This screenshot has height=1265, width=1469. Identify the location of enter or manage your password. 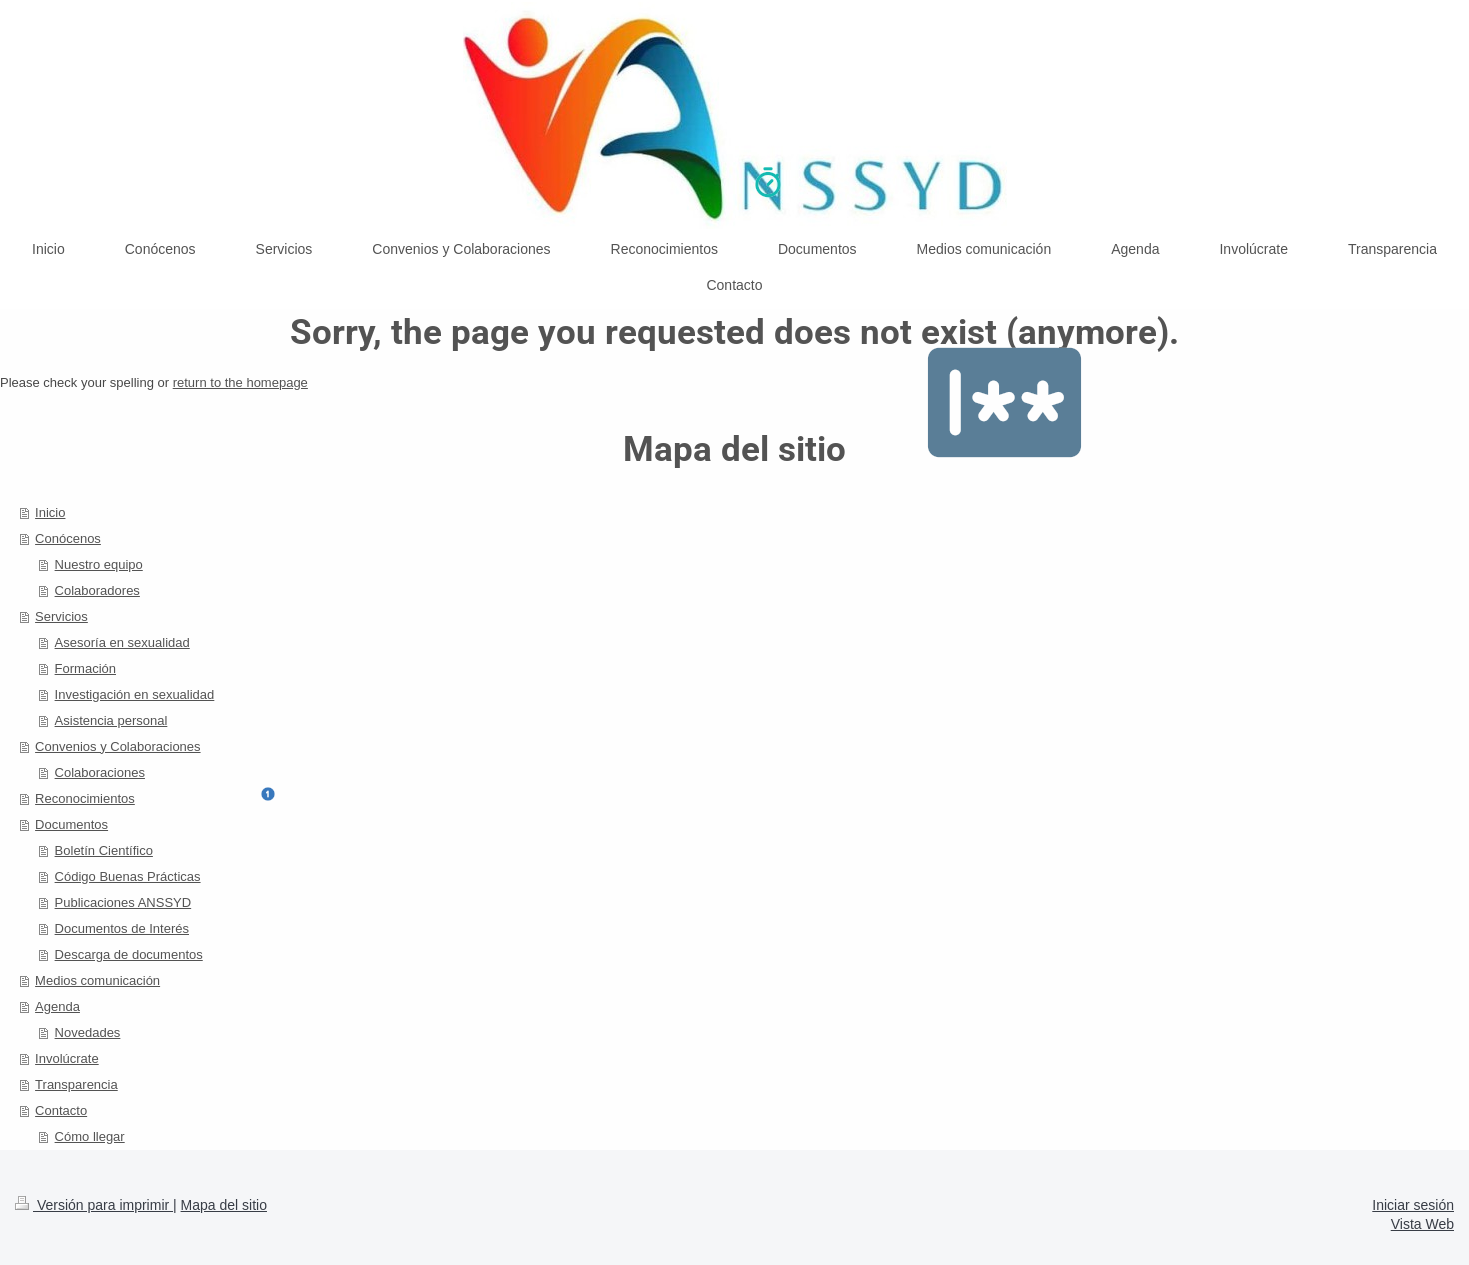
(1004, 402).